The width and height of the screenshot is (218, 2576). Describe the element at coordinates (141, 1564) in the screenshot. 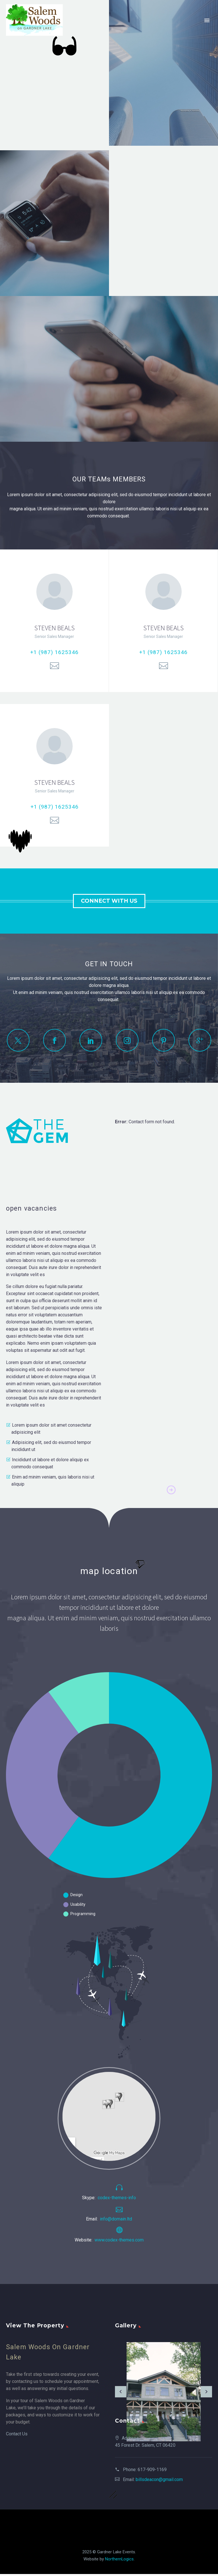

I see `open Semantic Scholar academic search` at that location.